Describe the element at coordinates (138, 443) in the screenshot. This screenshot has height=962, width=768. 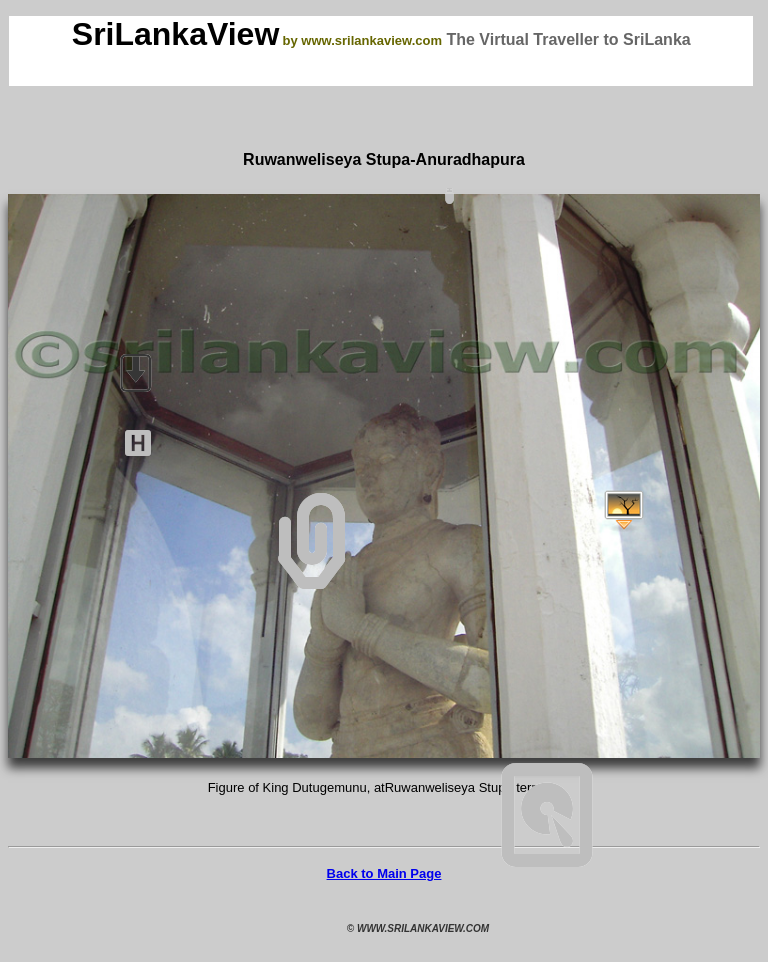
I see `indicates HSPA mobile network connection` at that location.